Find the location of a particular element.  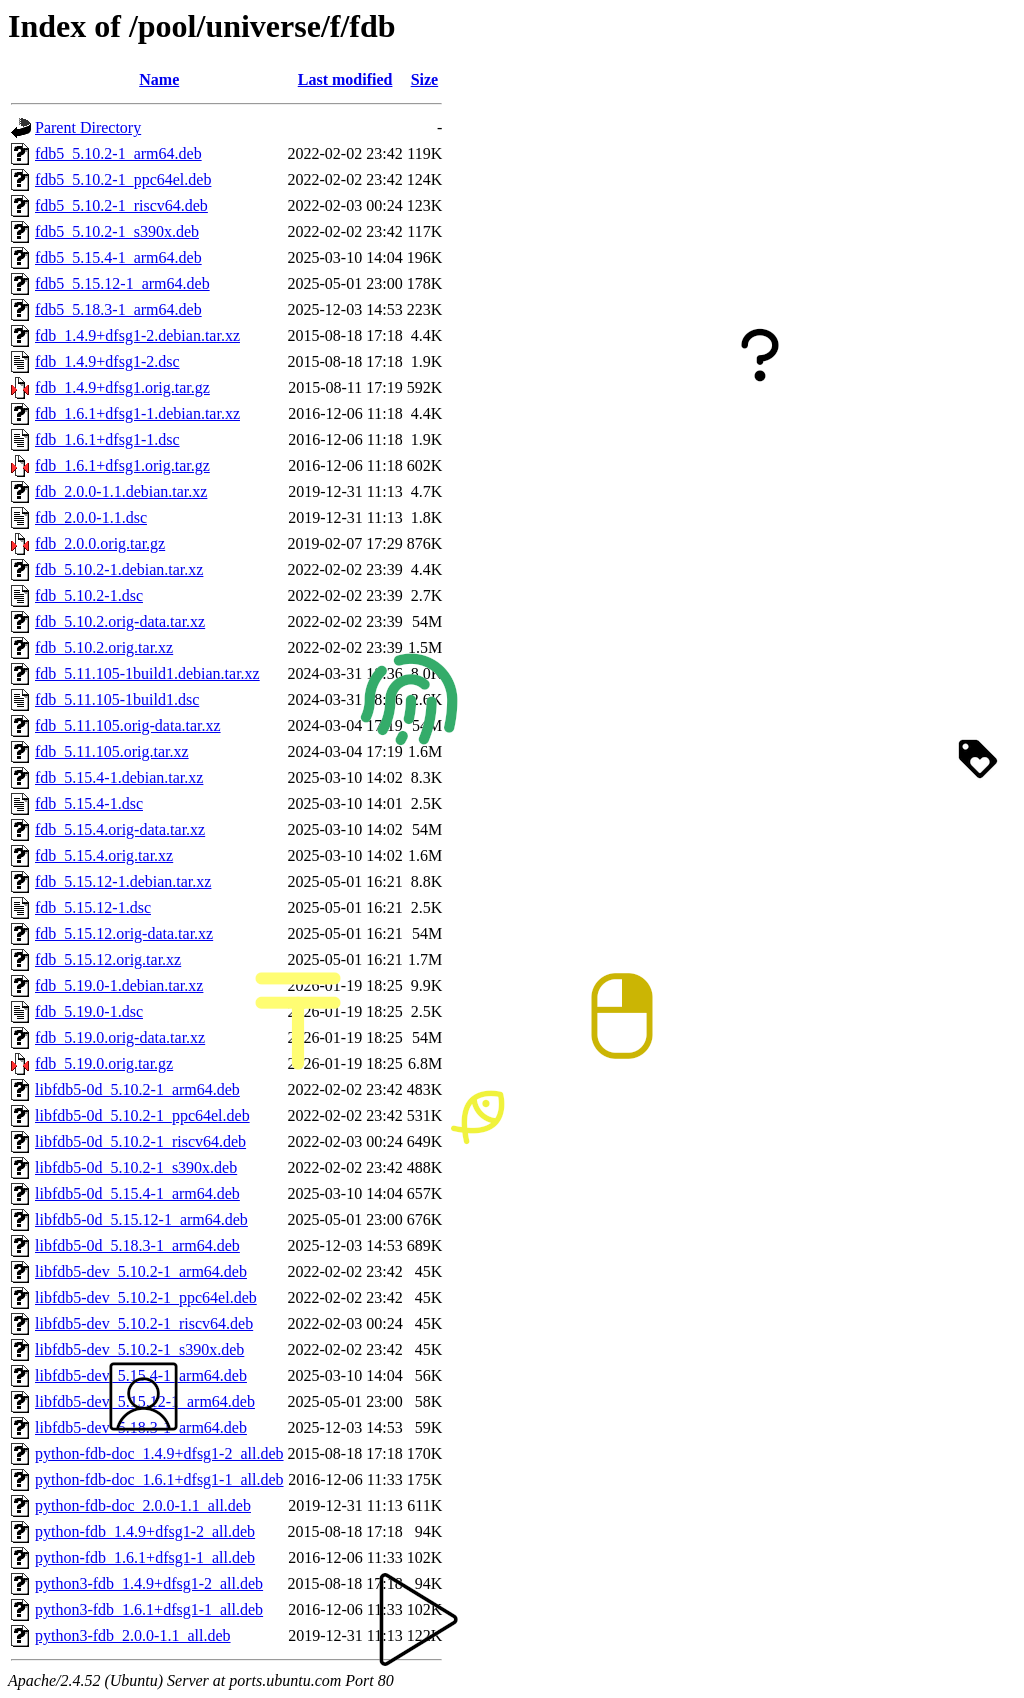

indicates kazakhstani tenge currency is located at coordinates (298, 1021).